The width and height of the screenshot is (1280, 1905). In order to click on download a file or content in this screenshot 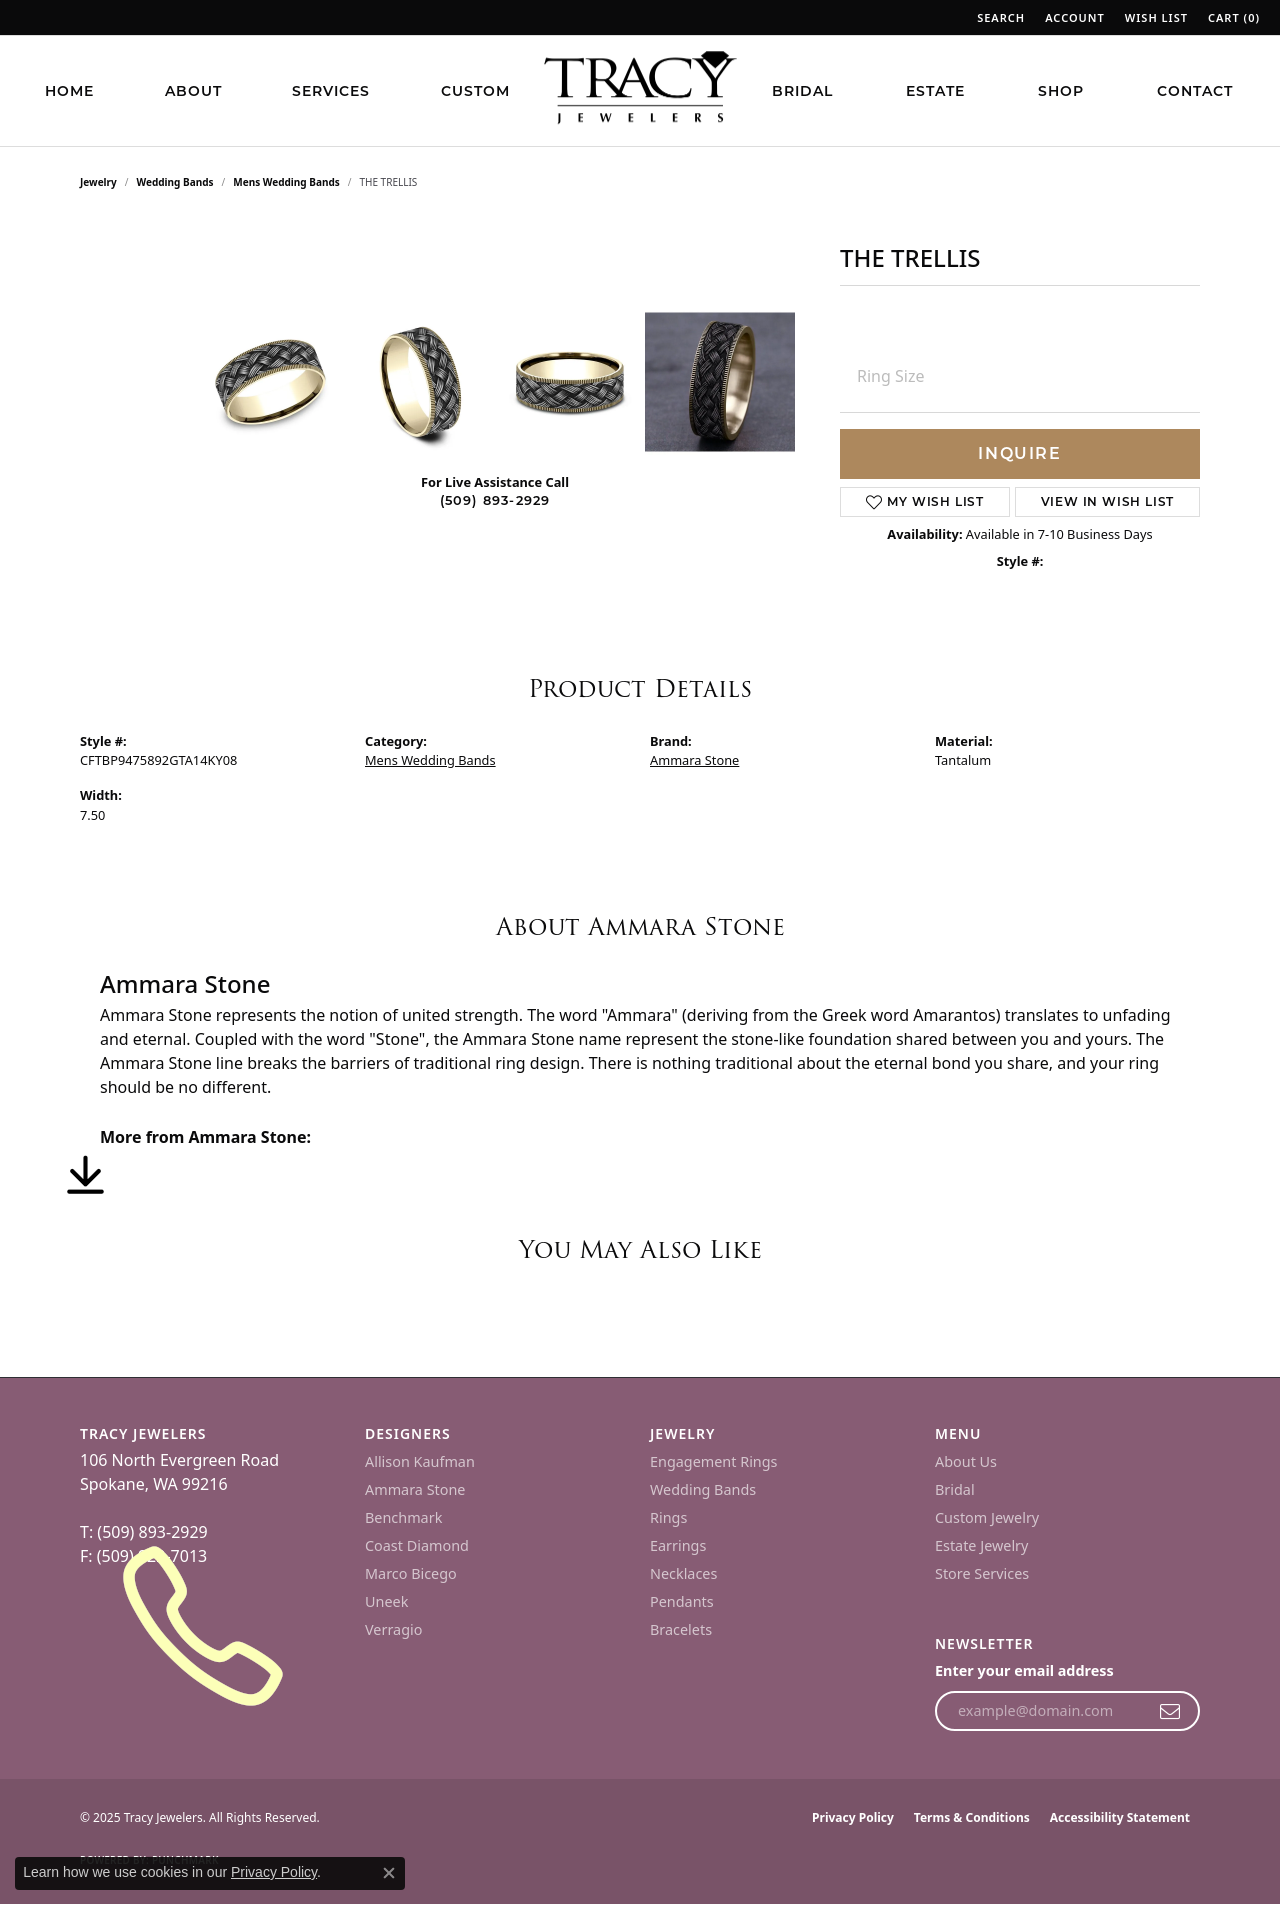, I will do `click(85, 1175)`.